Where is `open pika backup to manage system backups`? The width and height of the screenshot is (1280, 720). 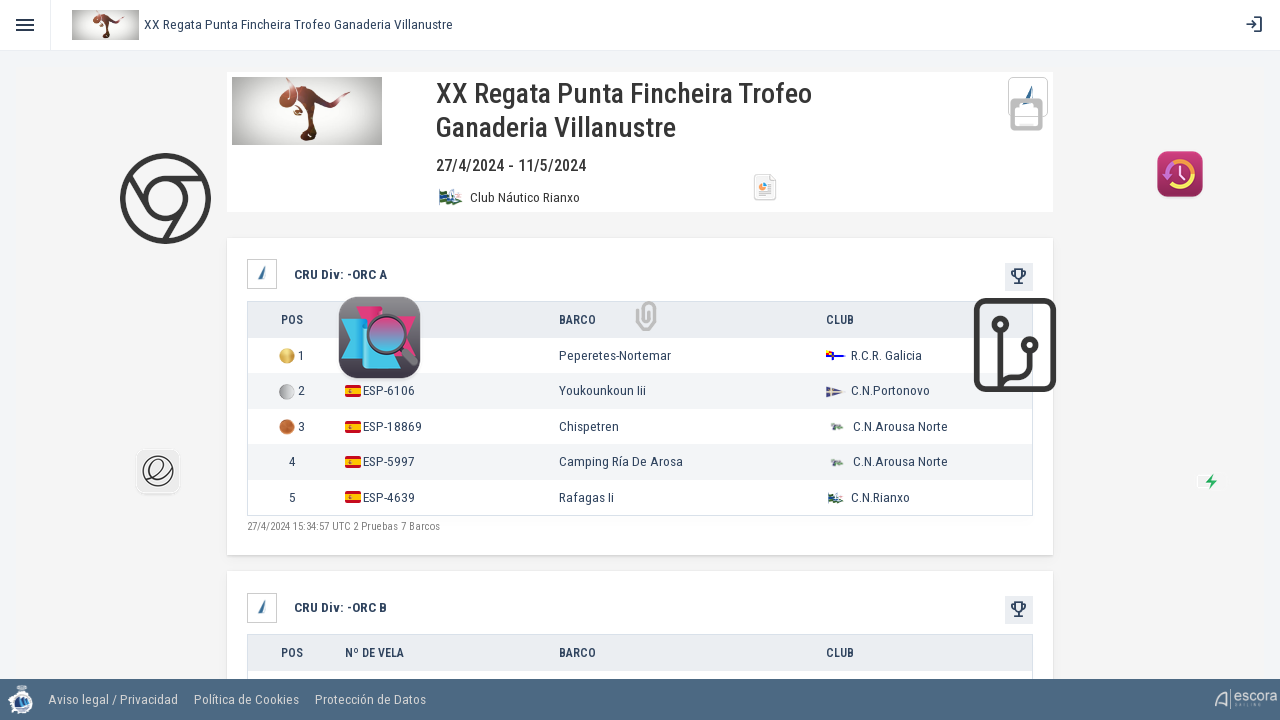 open pika backup to manage system backups is located at coordinates (1180, 174).